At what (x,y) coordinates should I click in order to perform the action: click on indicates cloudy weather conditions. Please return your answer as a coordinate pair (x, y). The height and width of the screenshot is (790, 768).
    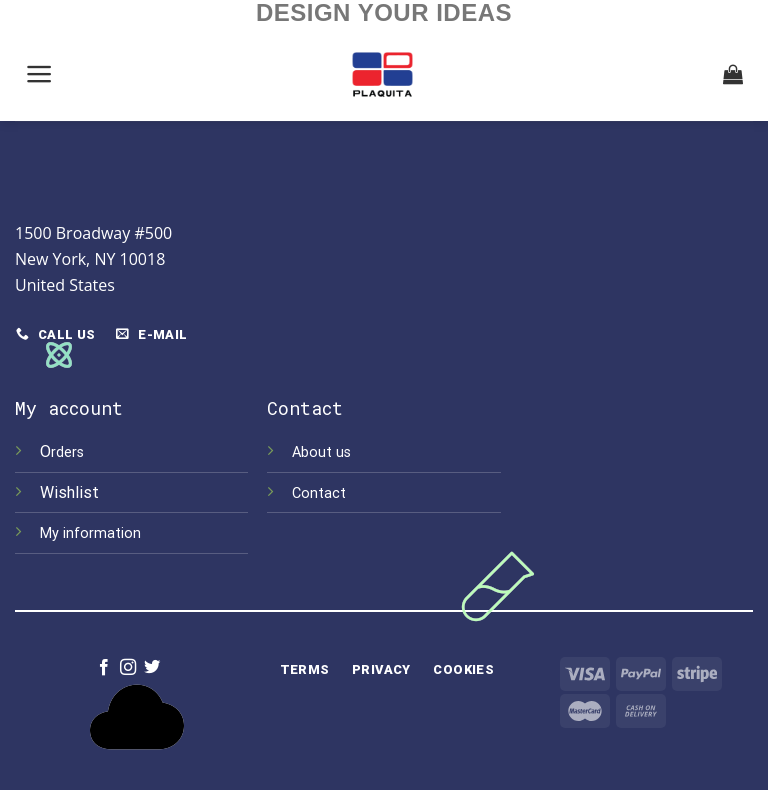
    Looking at the image, I should click on (137, 717).